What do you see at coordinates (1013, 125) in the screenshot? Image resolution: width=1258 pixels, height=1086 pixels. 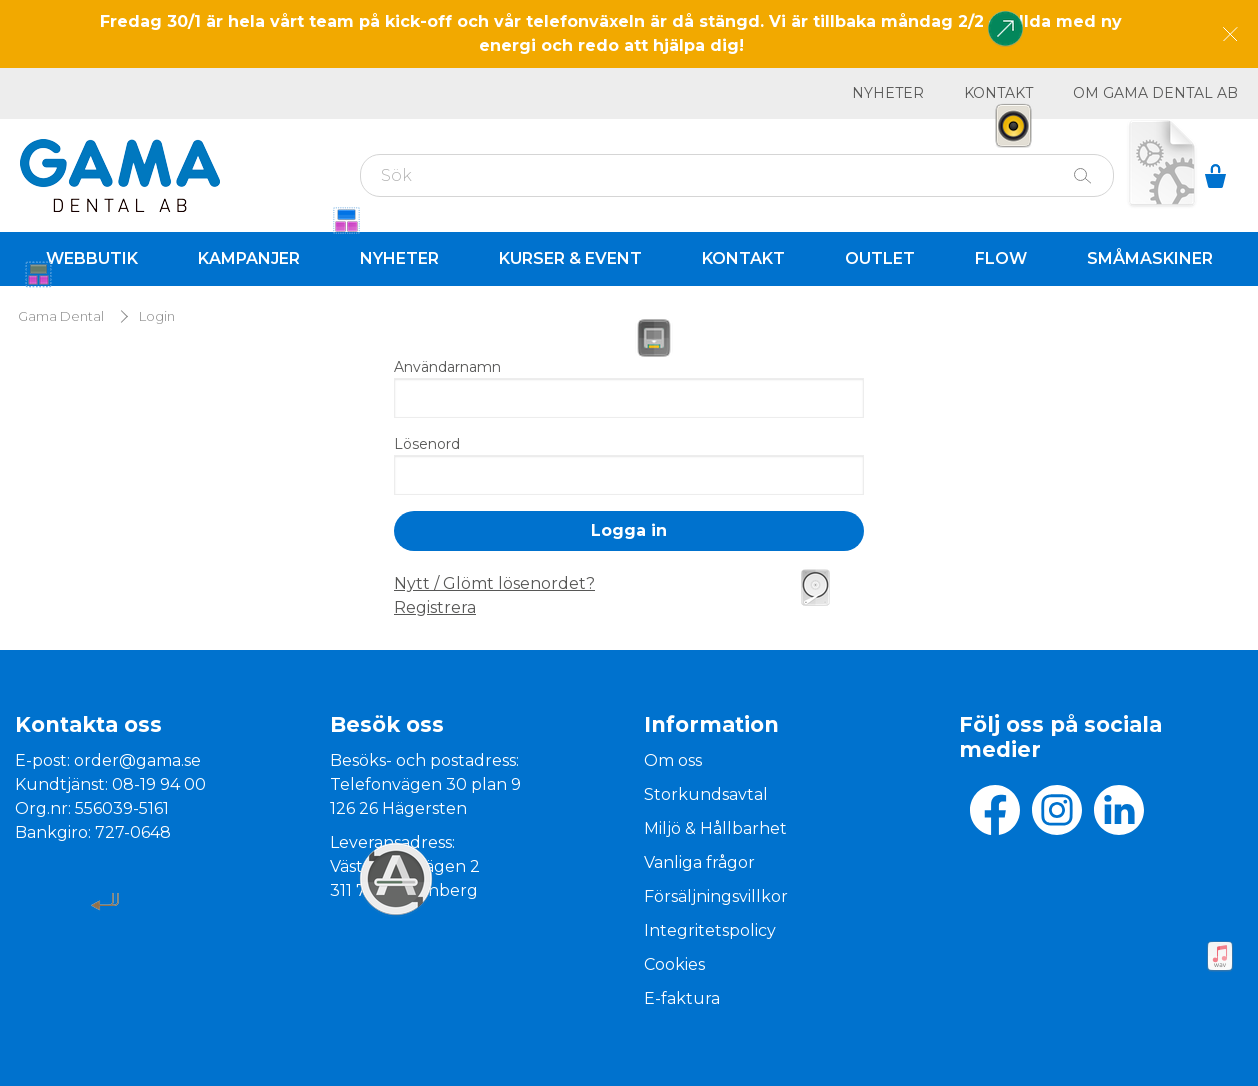 I see `open rhythmbox music player` at bounding box center [1013, 125].